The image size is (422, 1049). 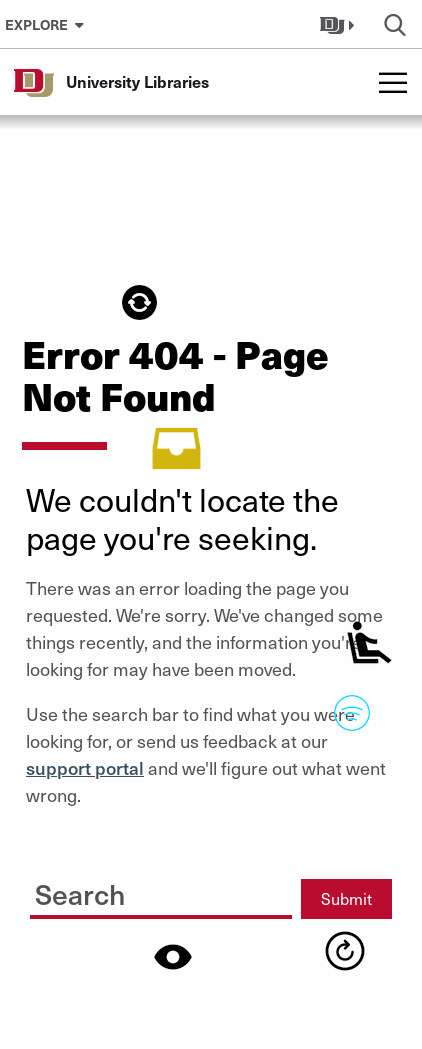 What do you see at coordinates (345, 951) in the screenshot?
I see `refresh or reload content` at bounding box center [345, 951].